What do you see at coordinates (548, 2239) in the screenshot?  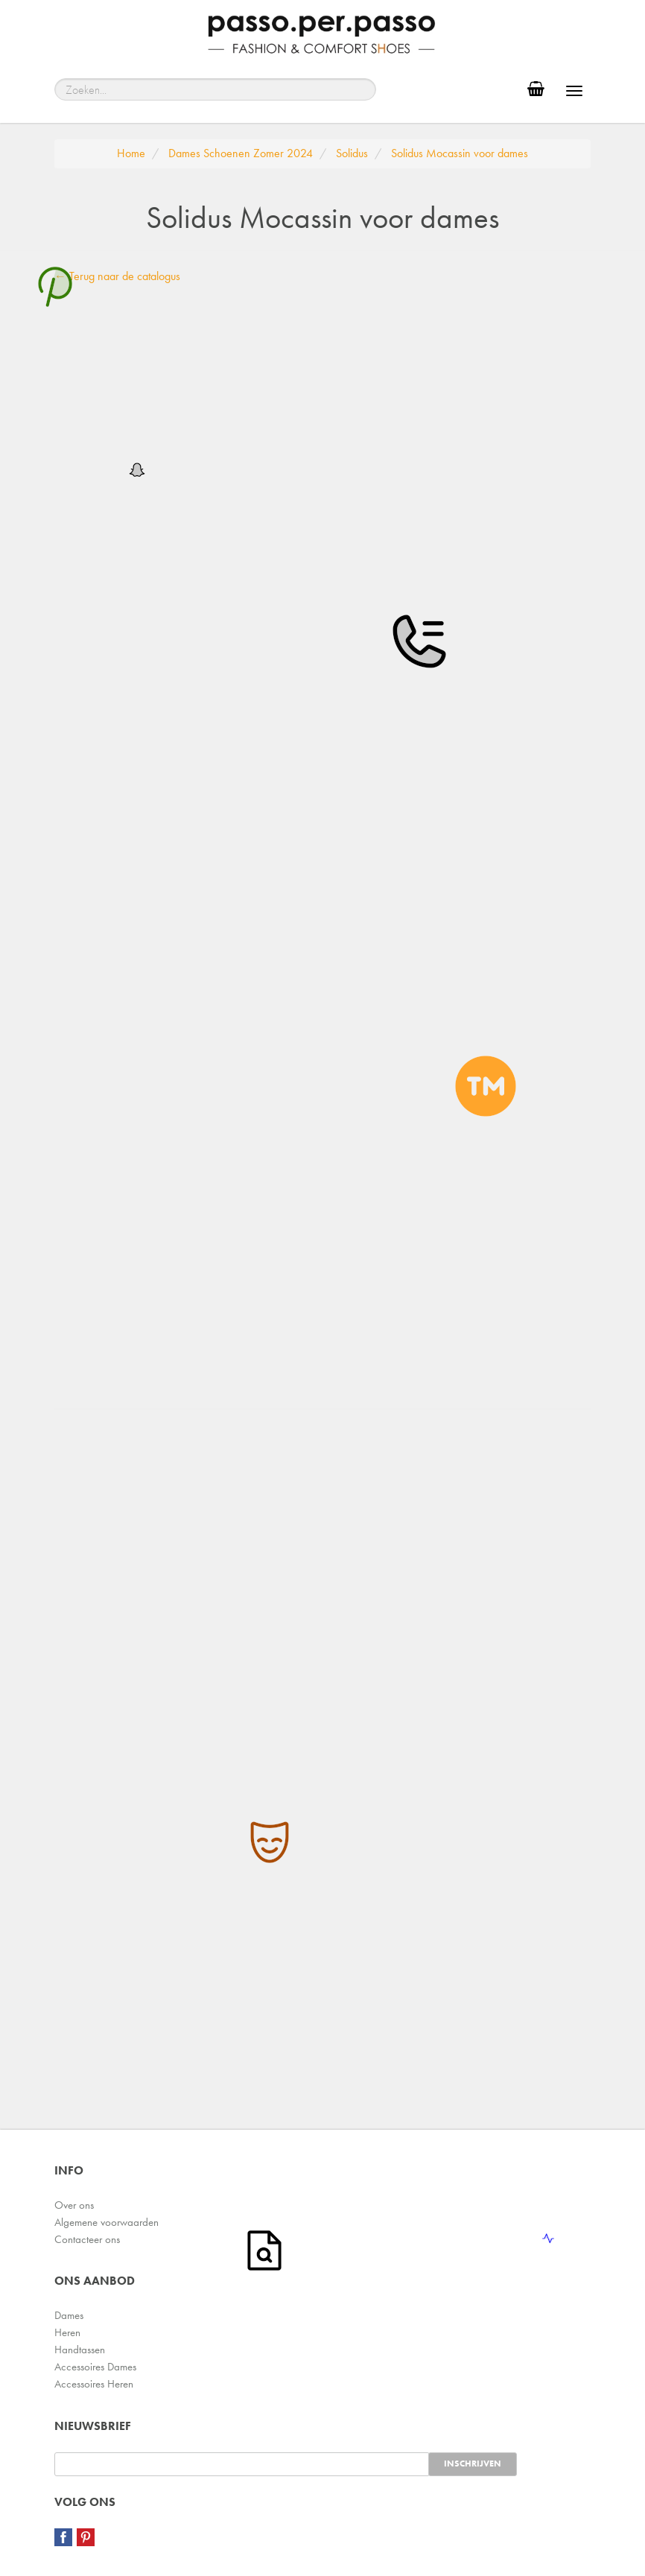 I see `view health or heart rate data` at bounding box center [548, 2239].